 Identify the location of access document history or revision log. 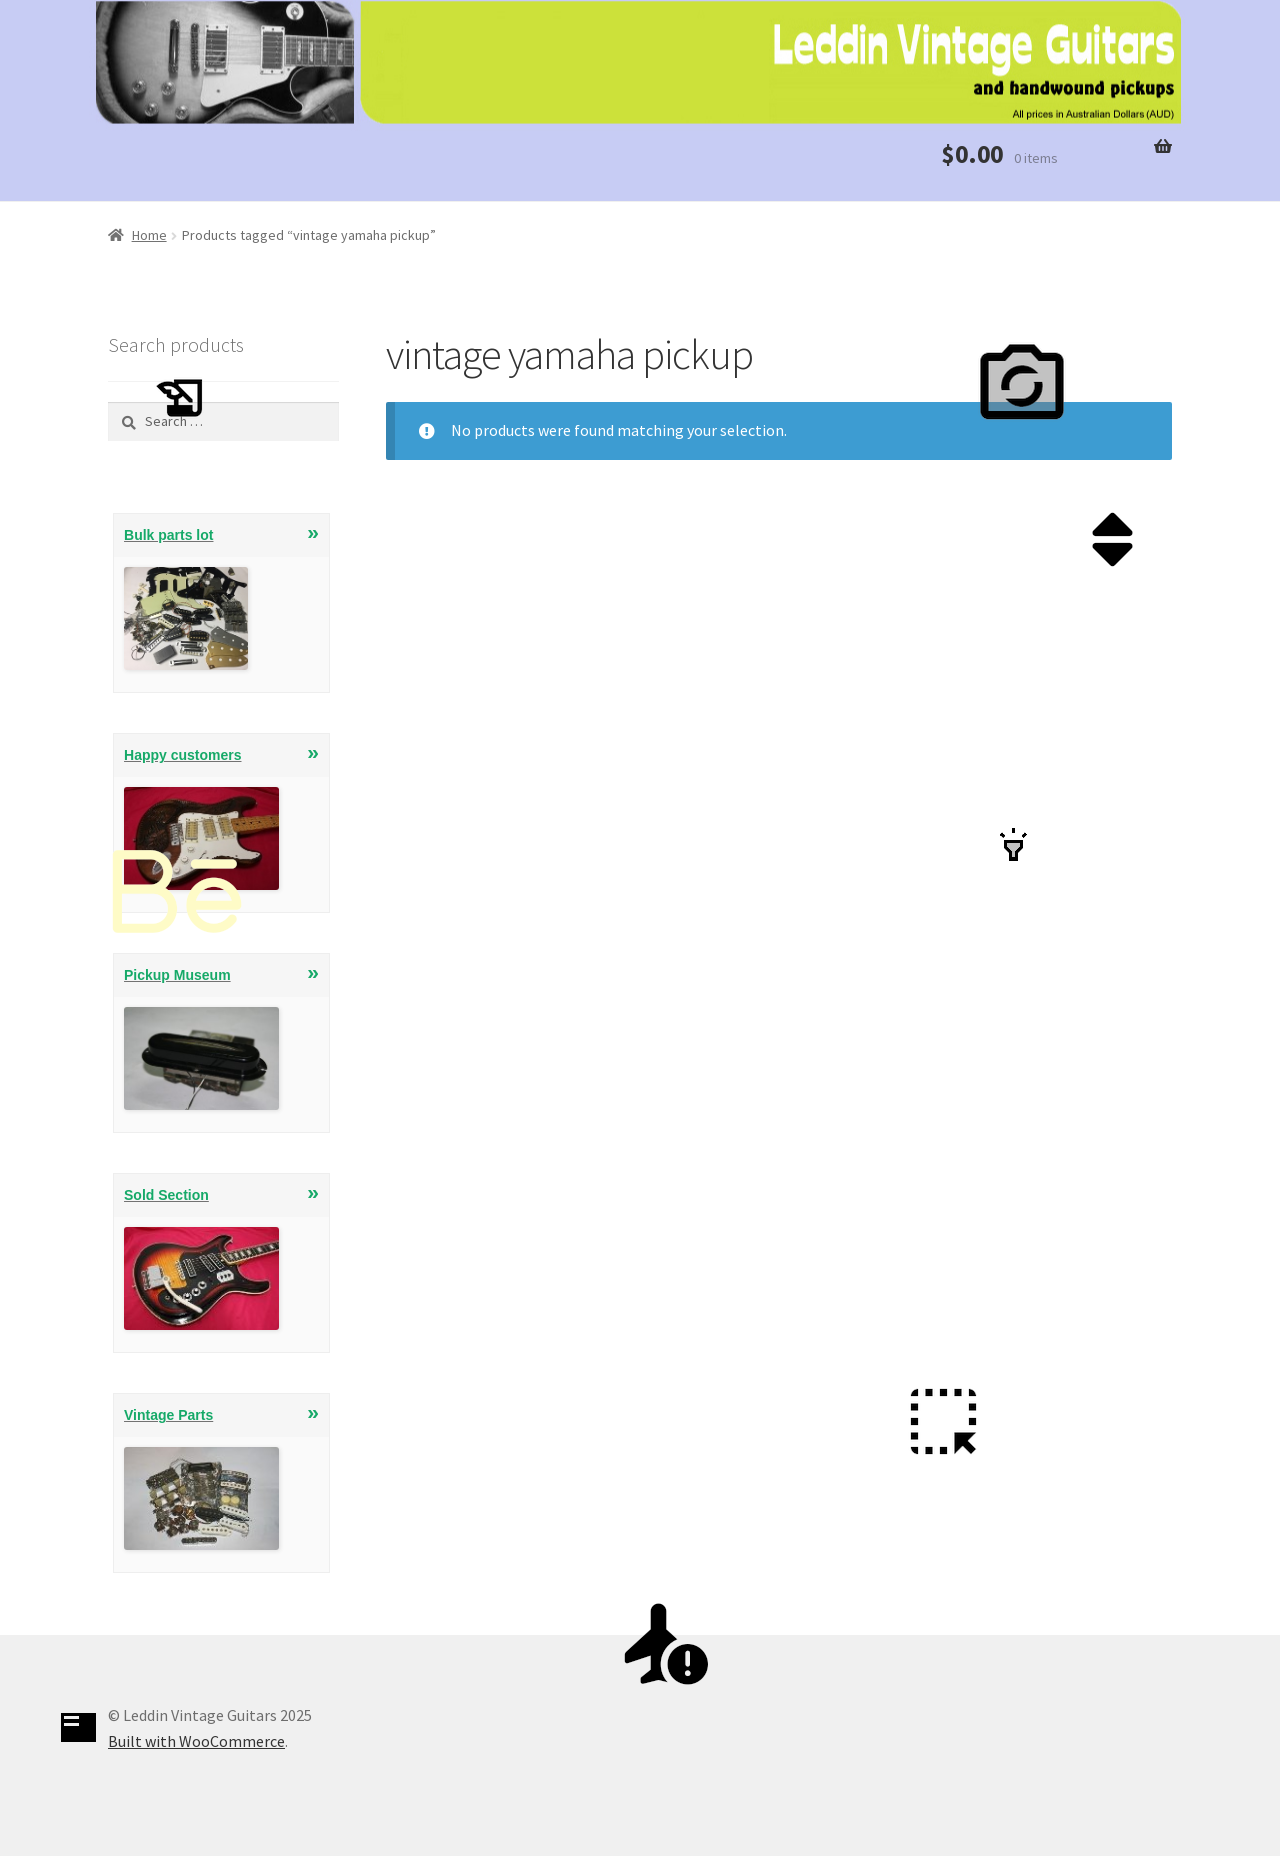
(181, 398).